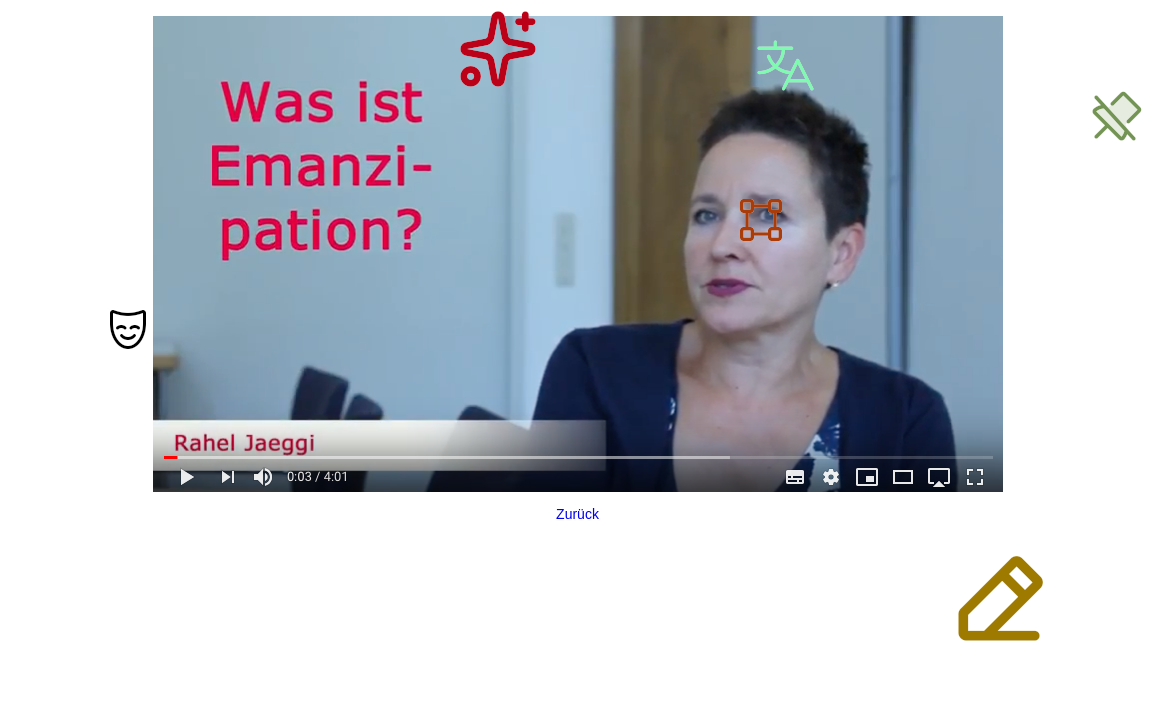 Image resolution: width=1155 pixels, height=720 pixels. Describe the element at coordinates (783, 66) in the screenshot. I see `translate text to another language` at that location.